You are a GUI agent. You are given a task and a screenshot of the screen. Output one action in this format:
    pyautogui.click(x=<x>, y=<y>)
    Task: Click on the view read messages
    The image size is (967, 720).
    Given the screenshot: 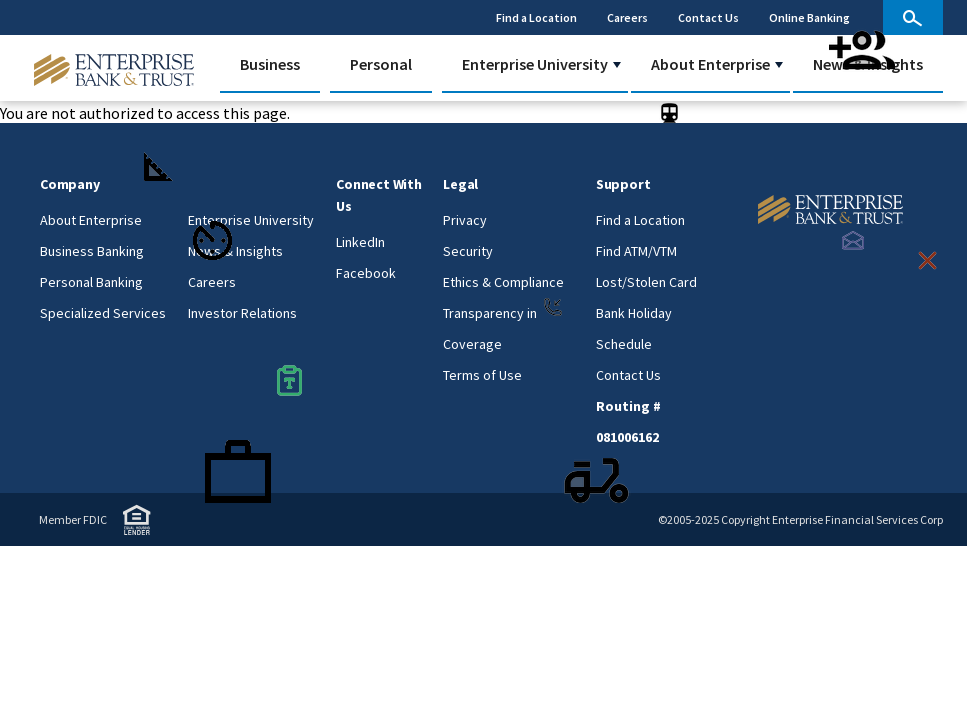 What is the action you would take?
    pyautogui.click(x=853, y=241)
    